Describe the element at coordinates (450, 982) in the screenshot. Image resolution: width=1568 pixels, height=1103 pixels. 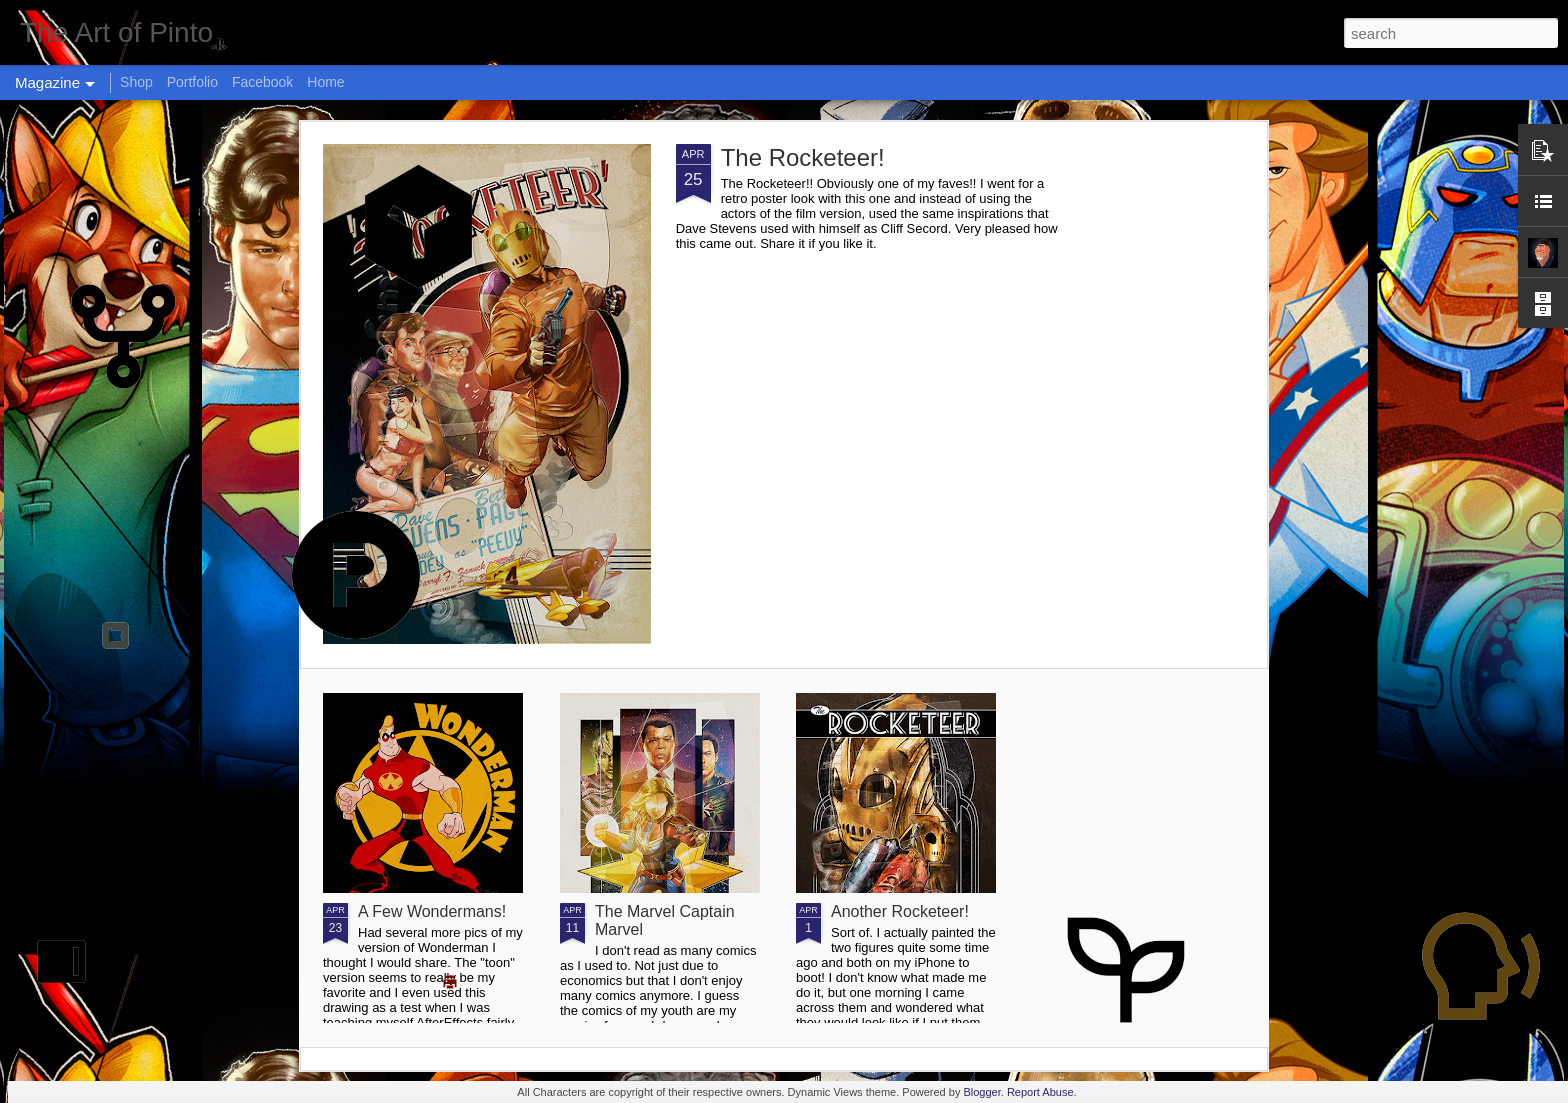
I see `print the current document` at that location.